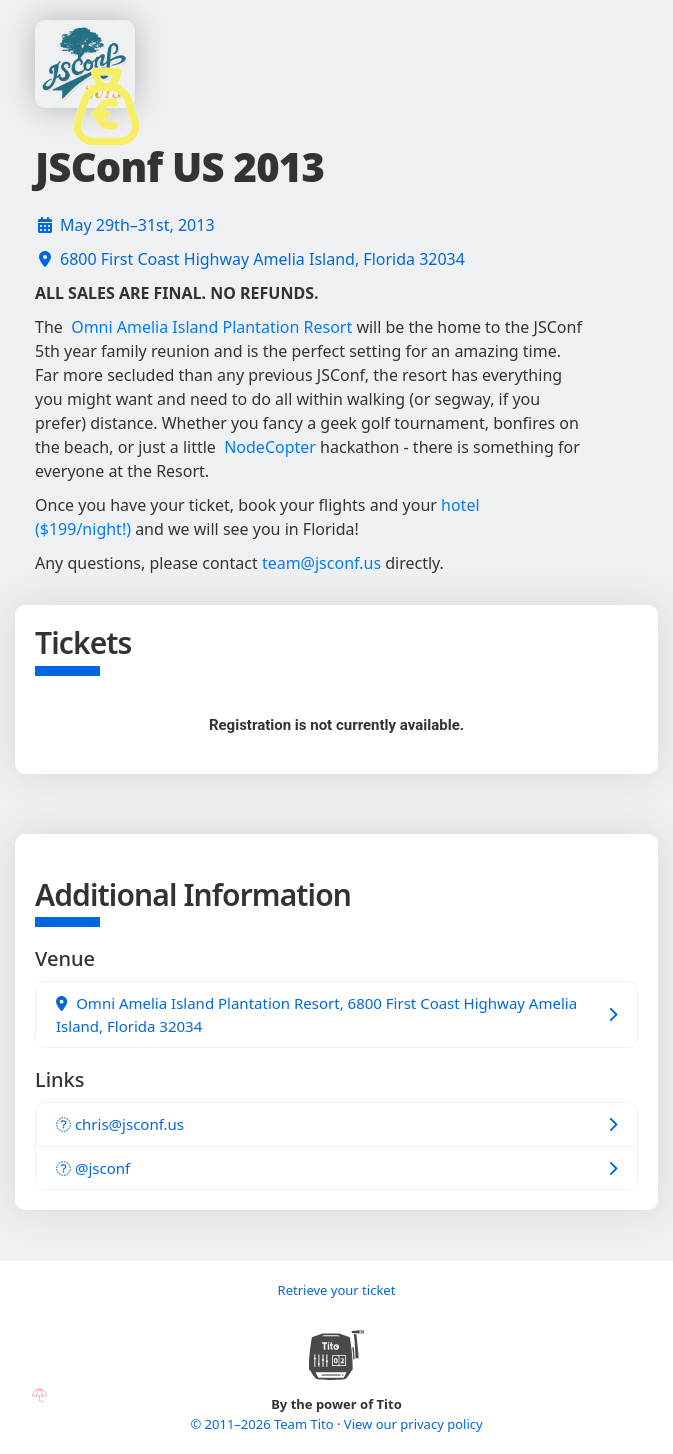 The image size is (673, 1454). Describe the element at coordinates (39, 1395) in the screenshot. I see `view weather protection or rain forecast` at that location.